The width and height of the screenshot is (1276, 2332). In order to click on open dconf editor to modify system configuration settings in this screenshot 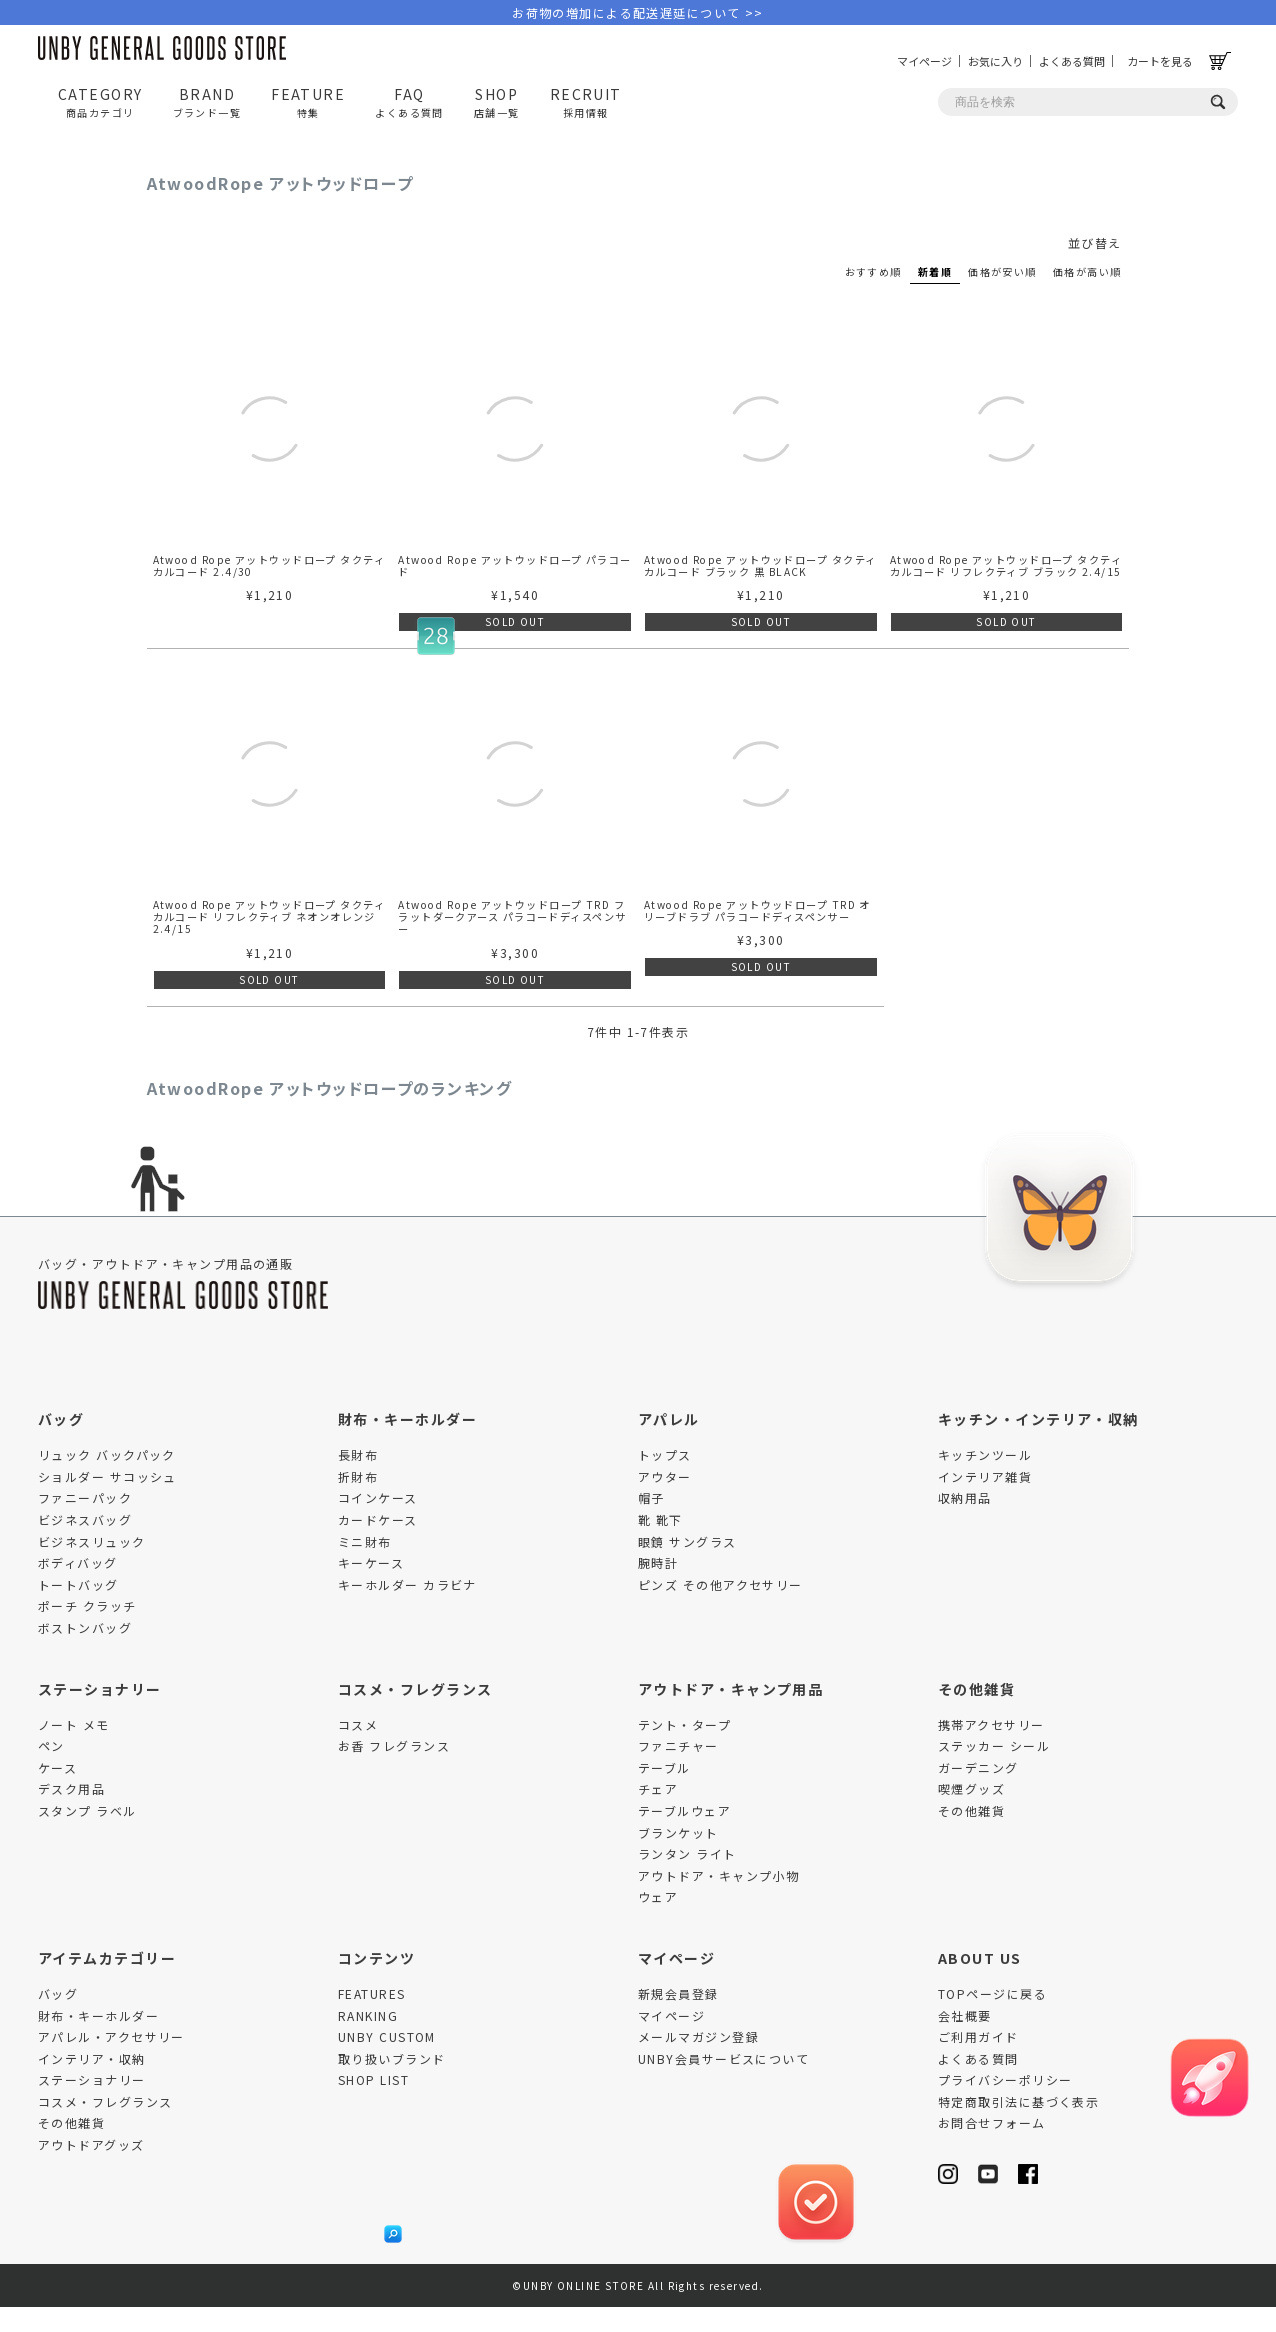, I will do `click(816, 2202)`.